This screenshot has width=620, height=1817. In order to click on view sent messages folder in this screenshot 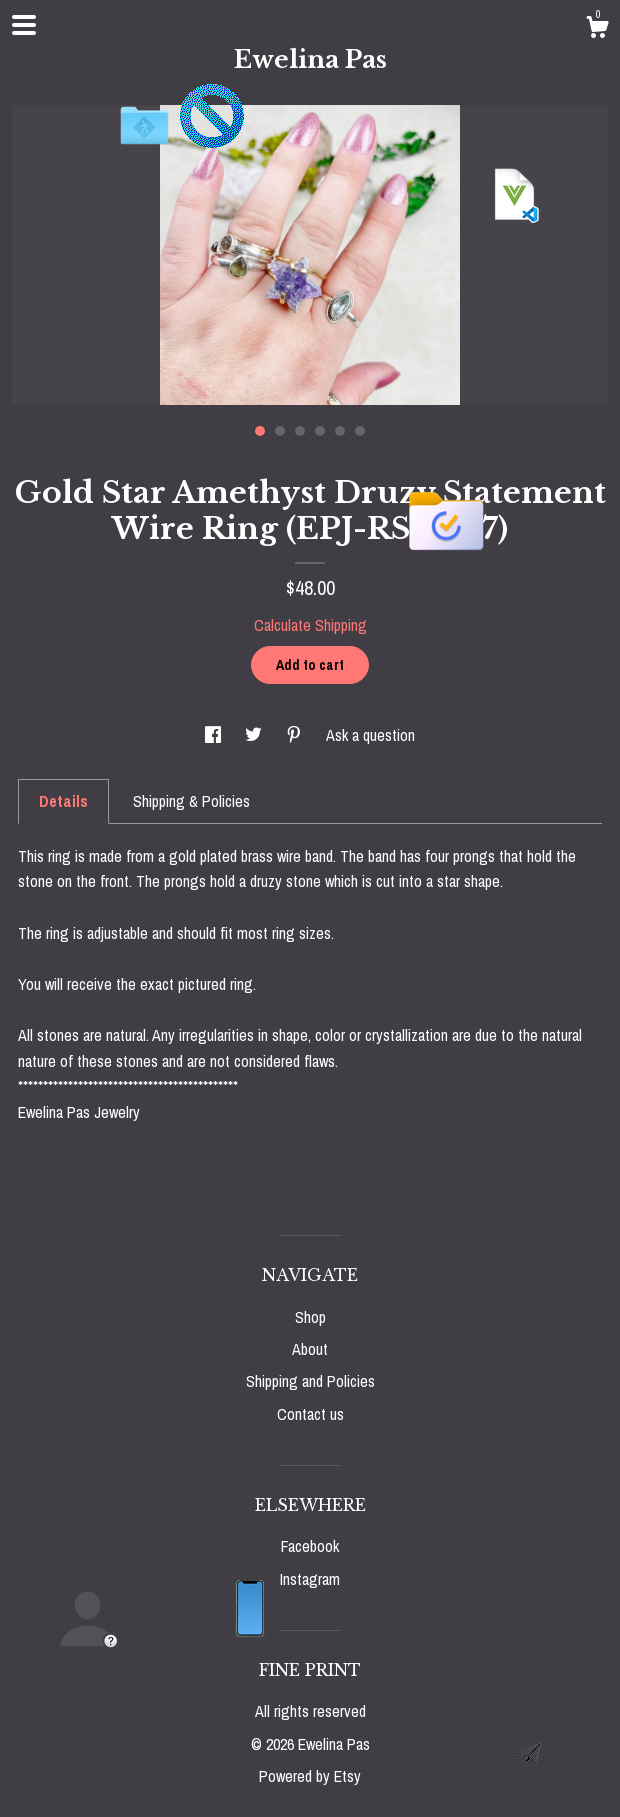, I will do `click(529, 1754)`.